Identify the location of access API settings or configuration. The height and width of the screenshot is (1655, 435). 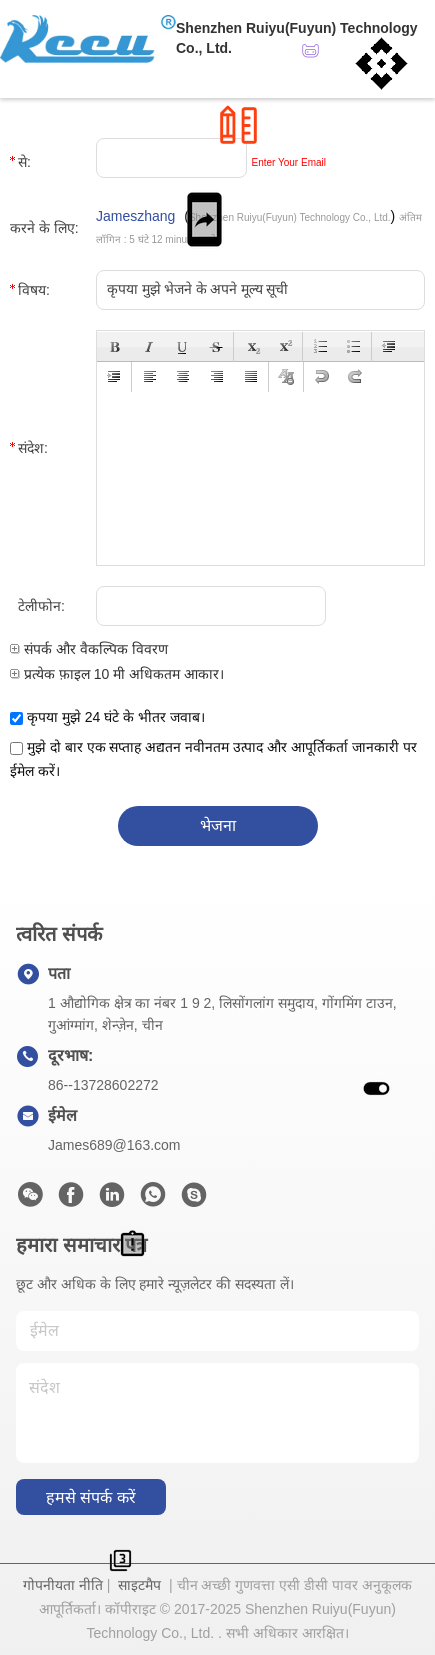
(381, 63).